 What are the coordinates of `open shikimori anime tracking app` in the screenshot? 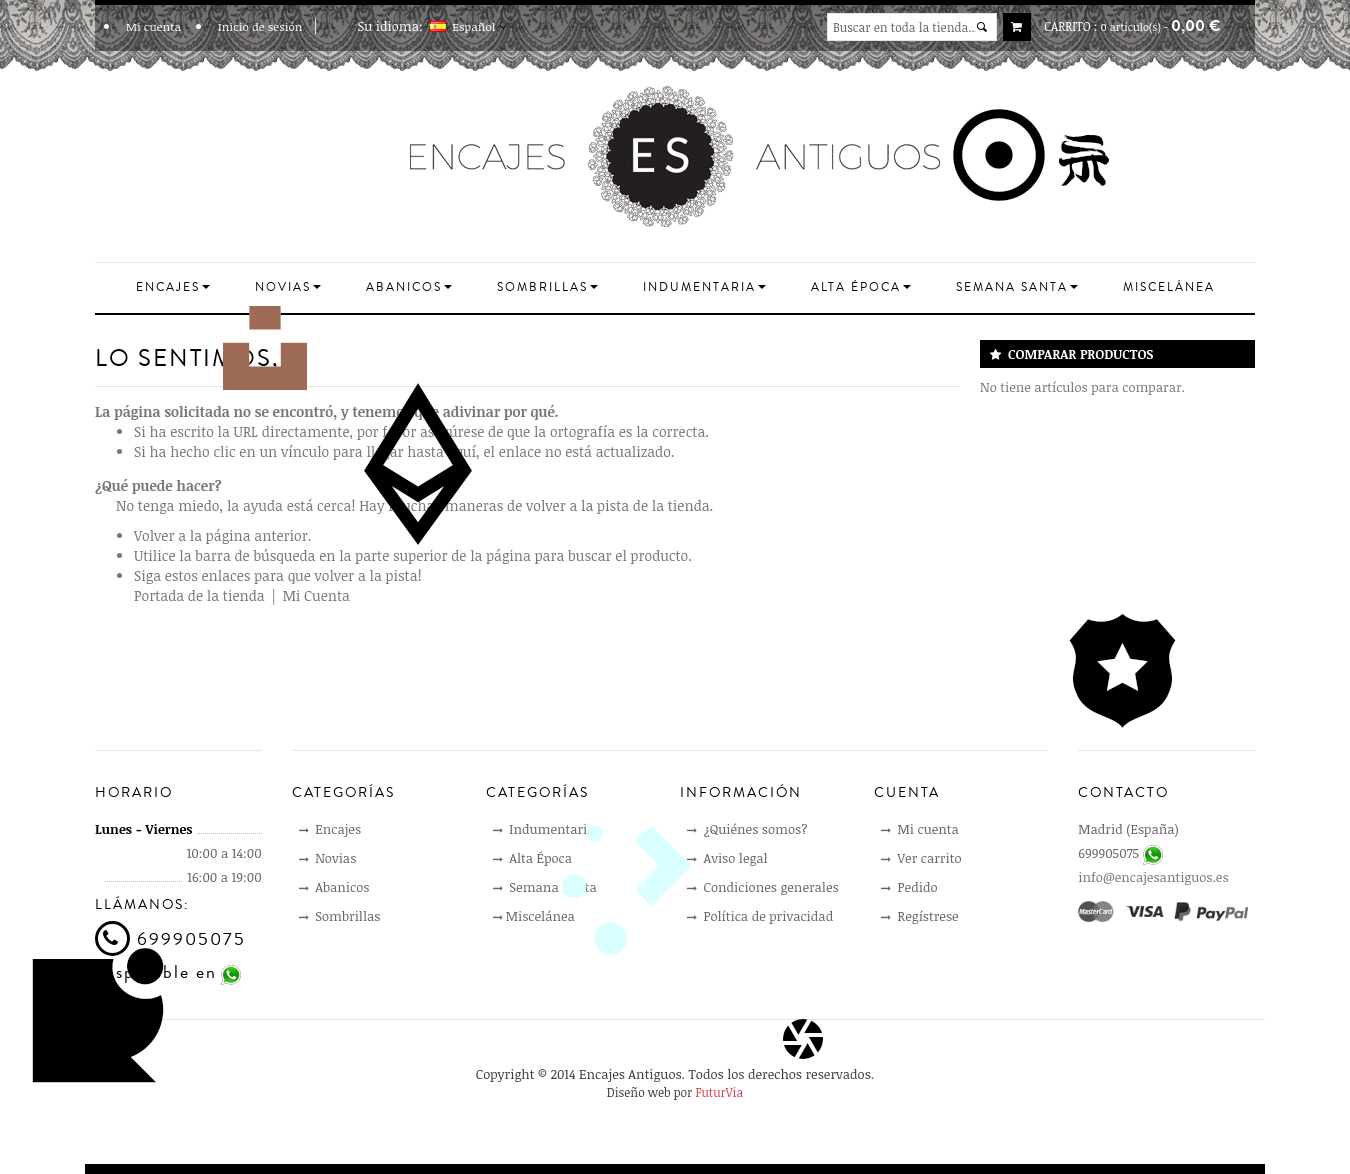 It's located at (1084, 160).